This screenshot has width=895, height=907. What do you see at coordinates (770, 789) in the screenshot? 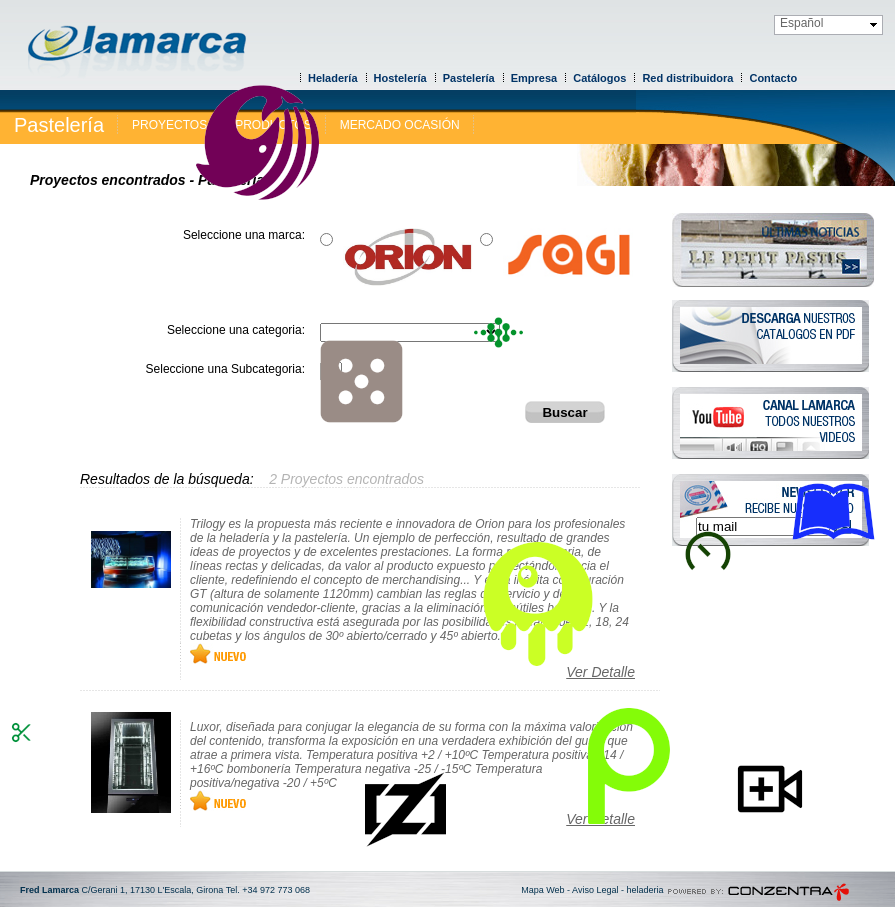
I see `add a new video recording` at bounding box center [770, 789].